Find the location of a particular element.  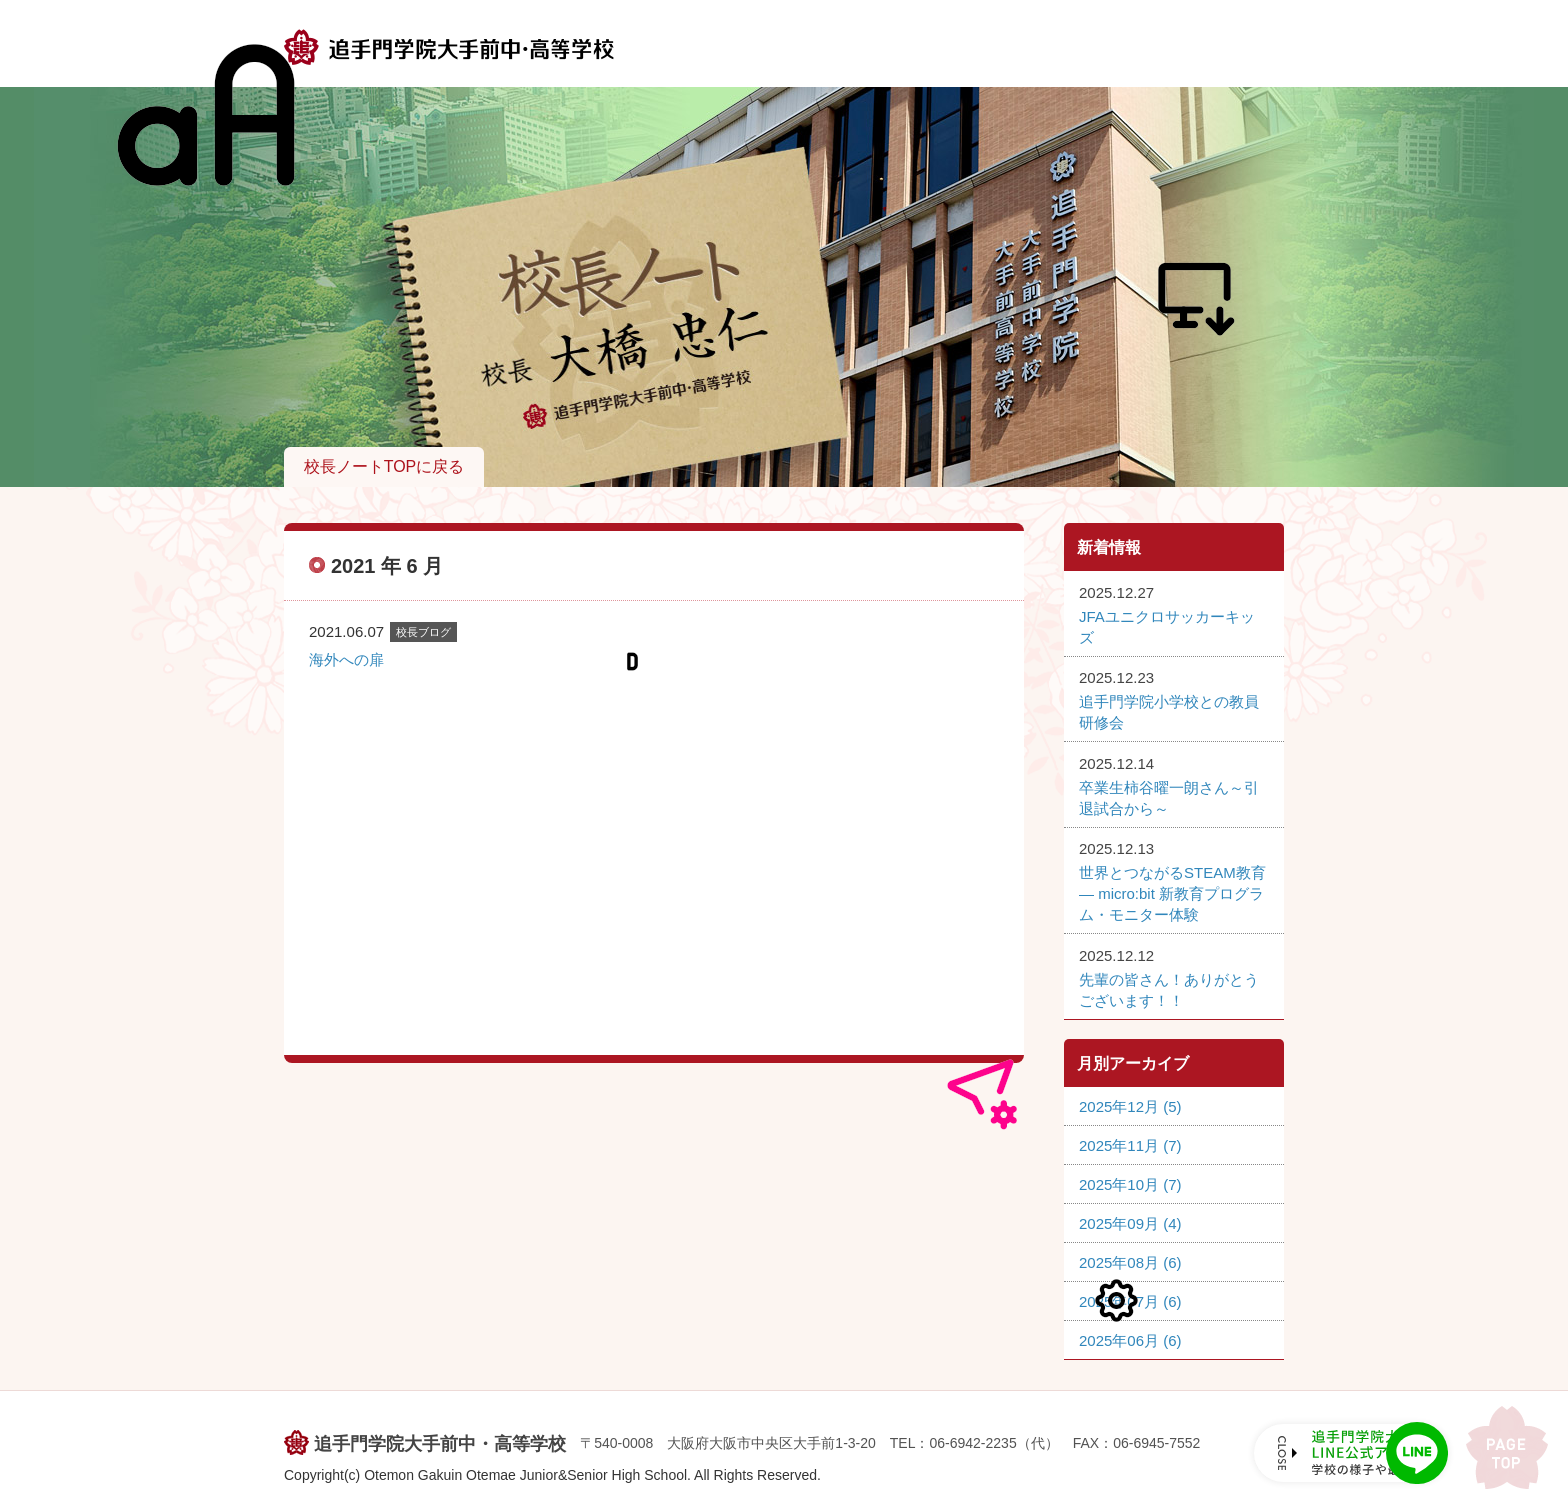

download to desktop computer is located at coordinates (1194, 295).